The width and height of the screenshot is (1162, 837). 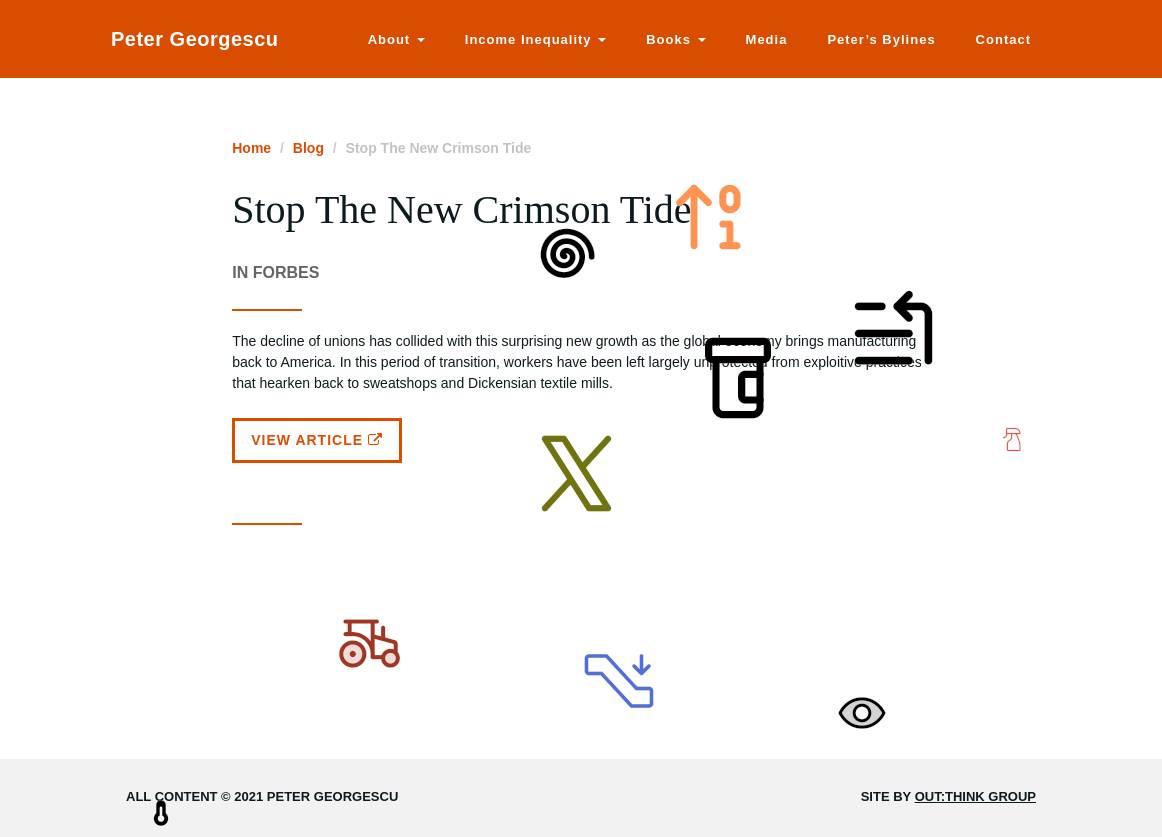 What do you see at coordinates (862, 713) in the screenshot?
I see `view or preview content` at bounding box center [862, 713].